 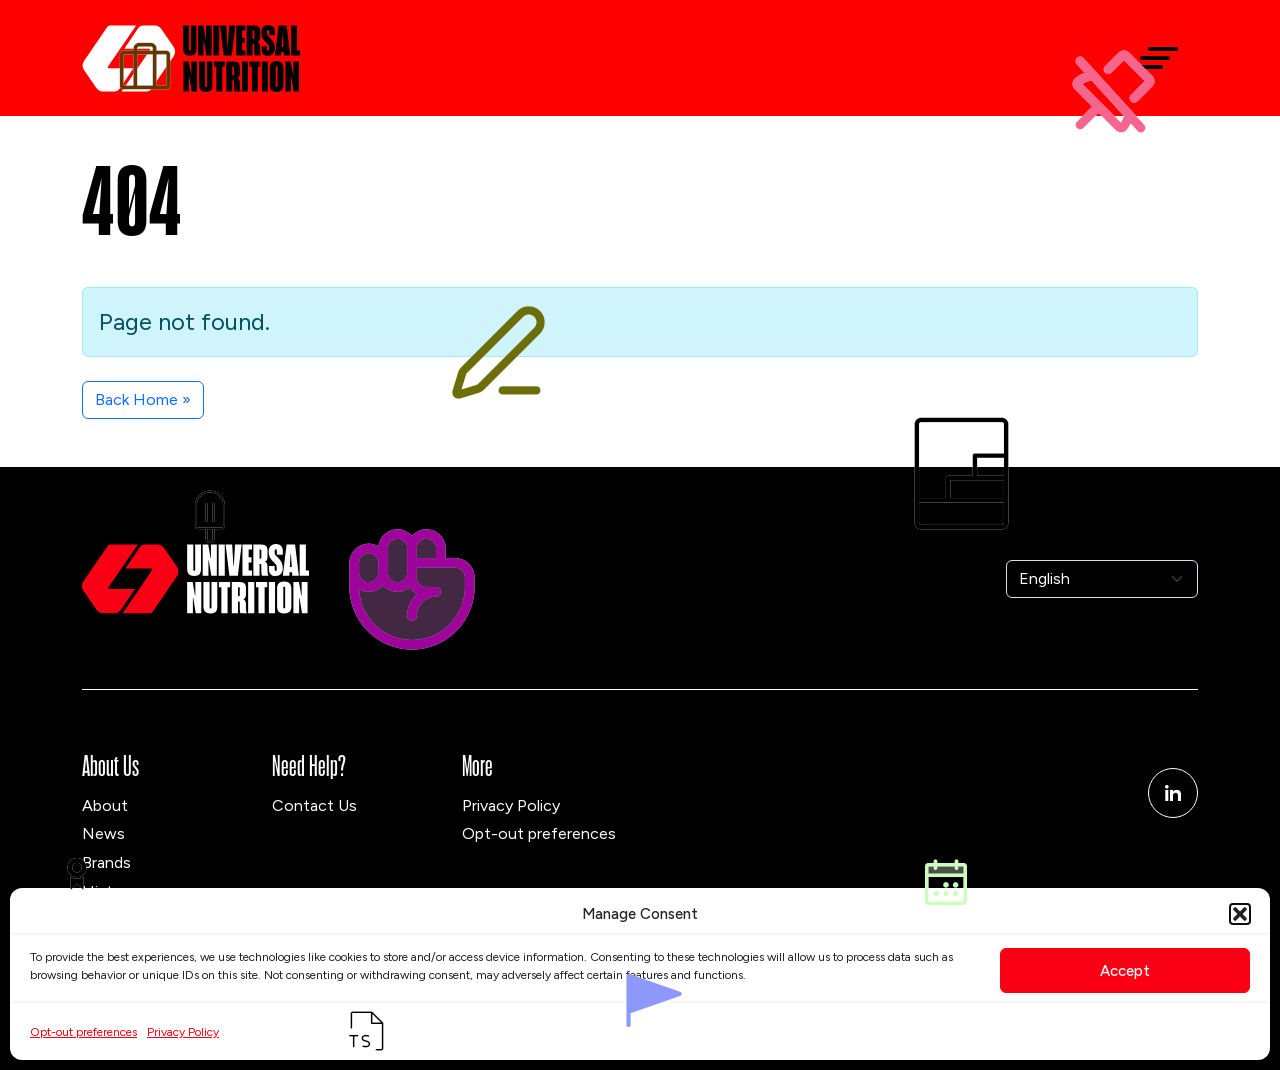 I want to click on indicates solidarity or support action, so click(x=412, y=587).